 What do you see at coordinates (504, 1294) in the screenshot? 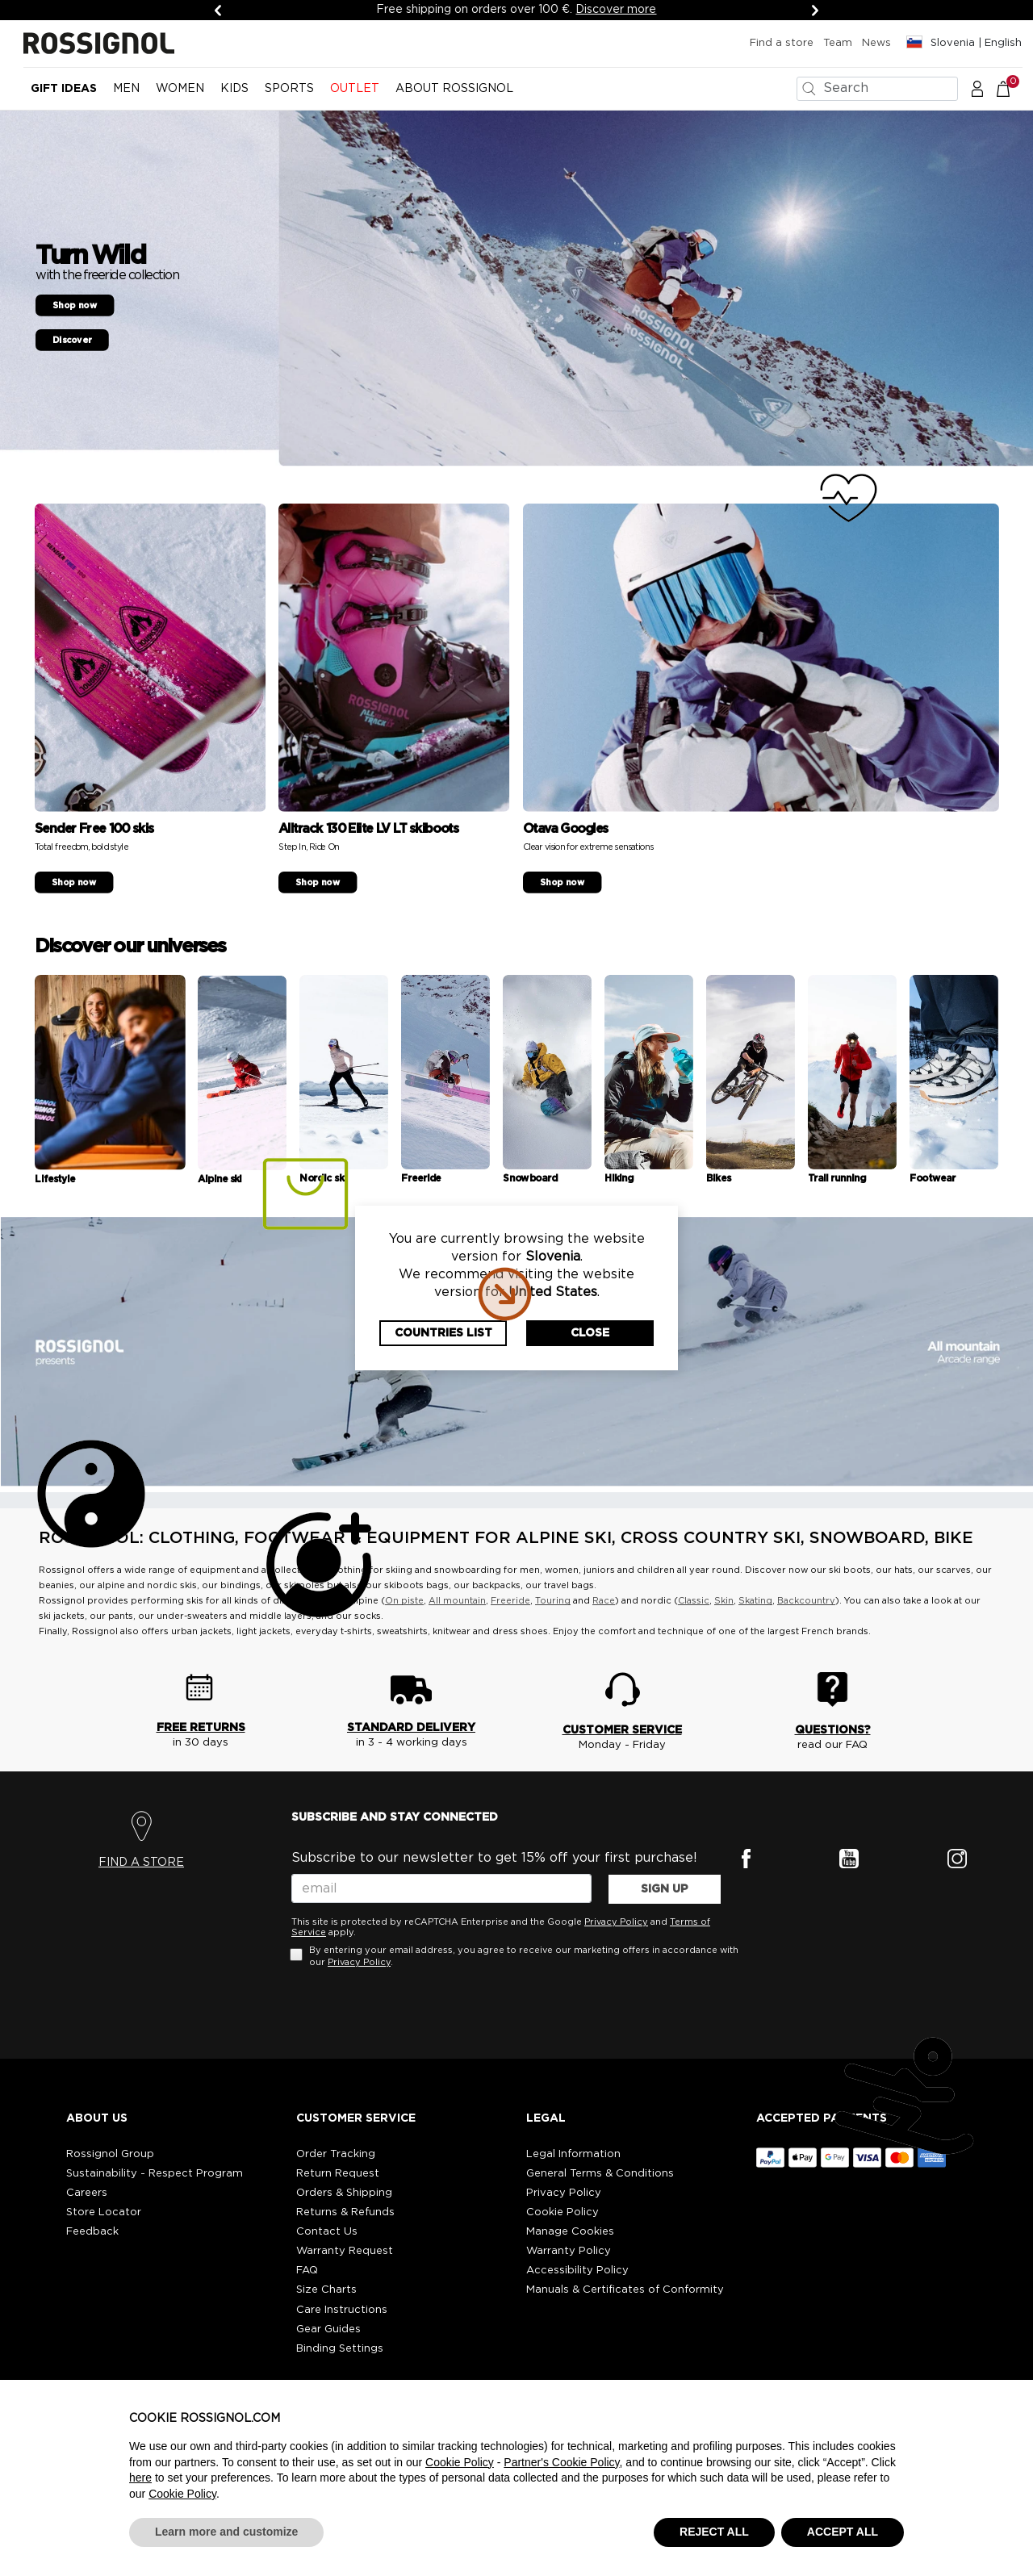
I see `navigate to the next item or section` at bounding box center [504, 1294].